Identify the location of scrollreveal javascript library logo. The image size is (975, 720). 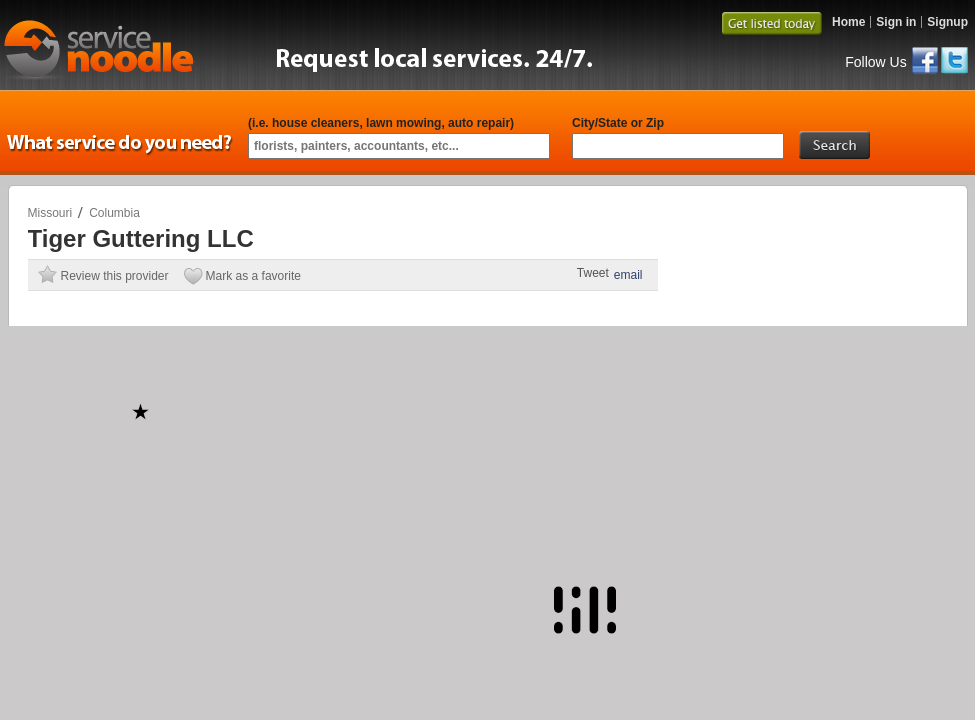
(585, 610).